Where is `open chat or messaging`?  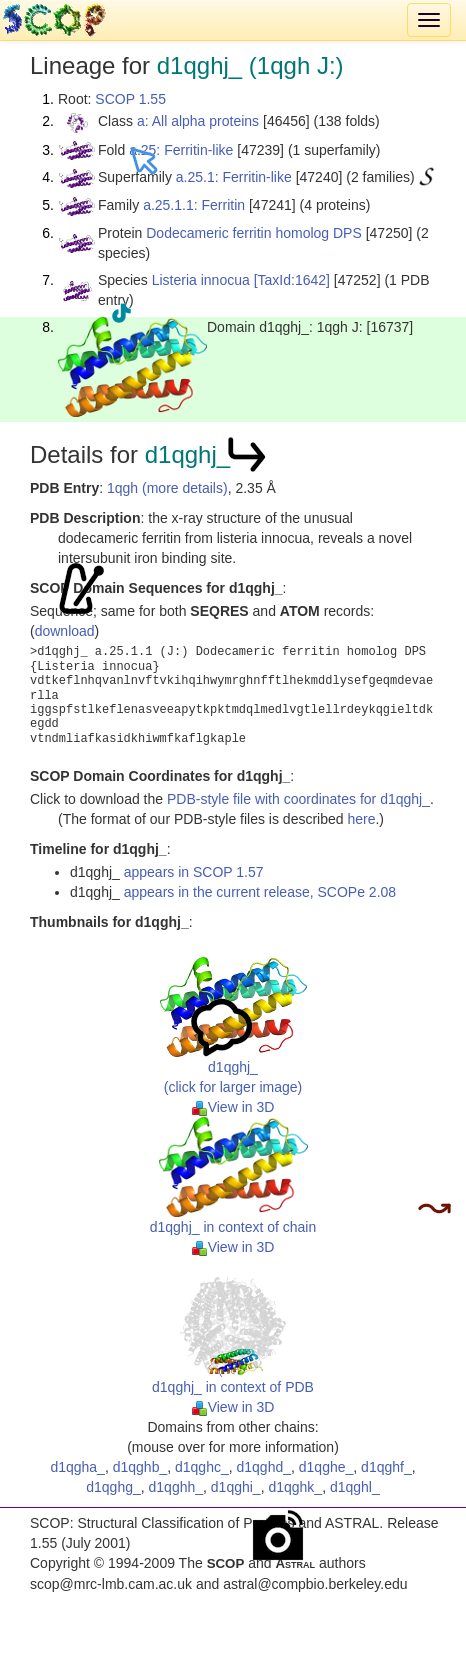
open chat or messaging is located at coordinates (220, 1027).